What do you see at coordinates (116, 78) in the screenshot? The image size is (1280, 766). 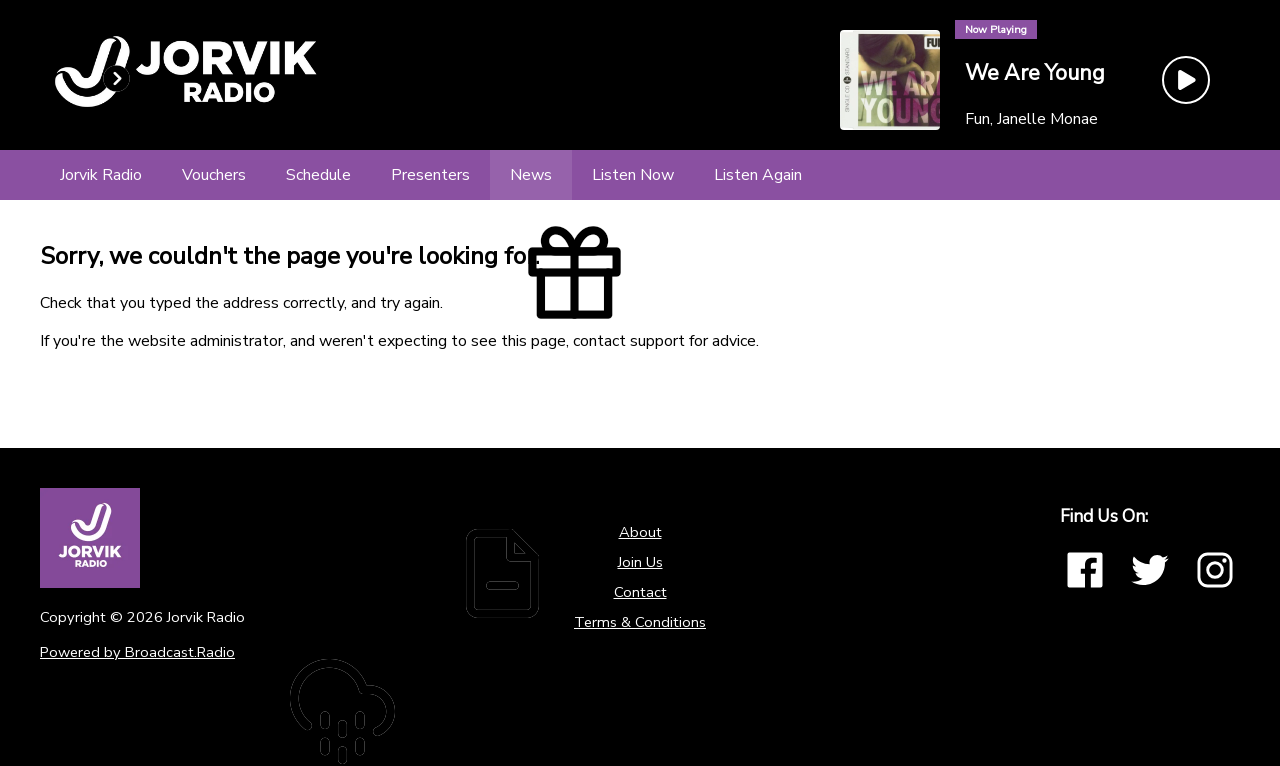 I see `go to next item or step` at bounding box center [116, 78].